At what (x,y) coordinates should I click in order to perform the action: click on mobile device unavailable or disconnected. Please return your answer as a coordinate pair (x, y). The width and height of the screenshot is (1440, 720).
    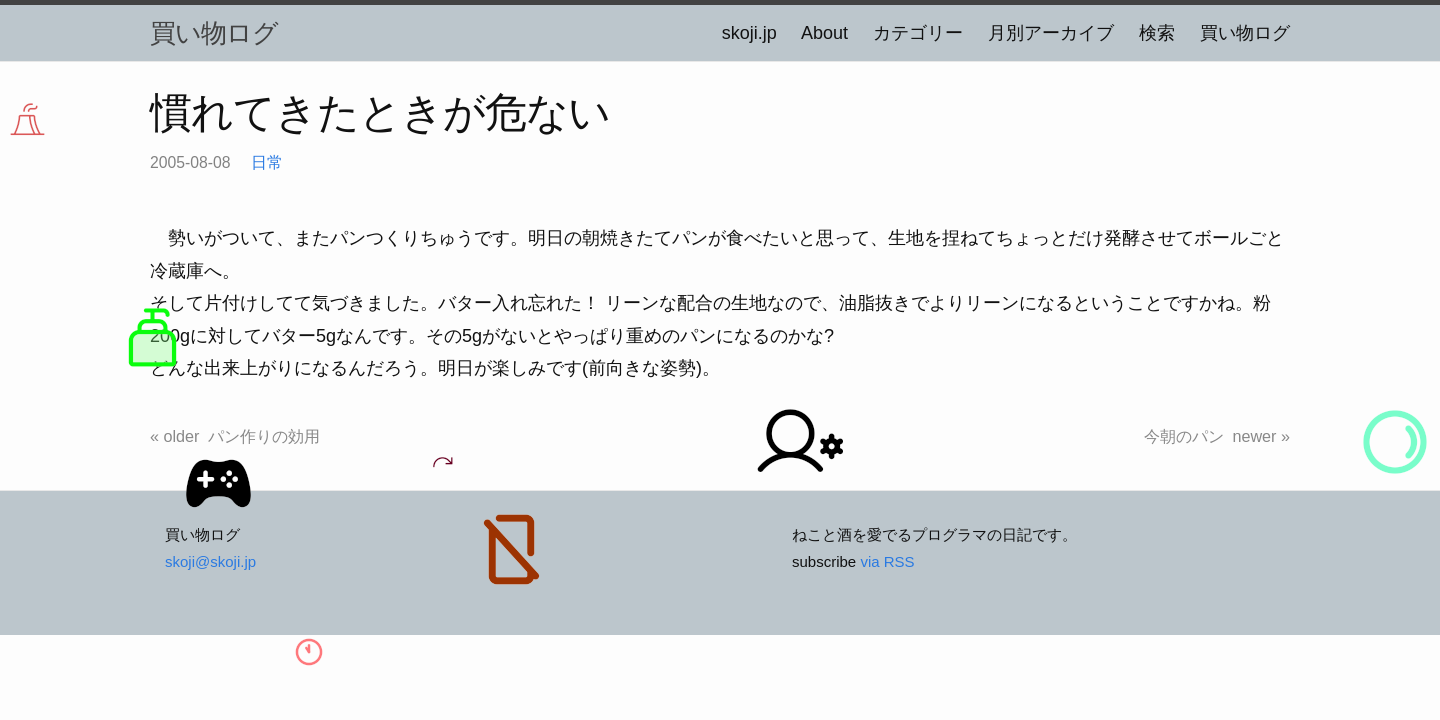
    Looking at the image, I should click on (511, 549).